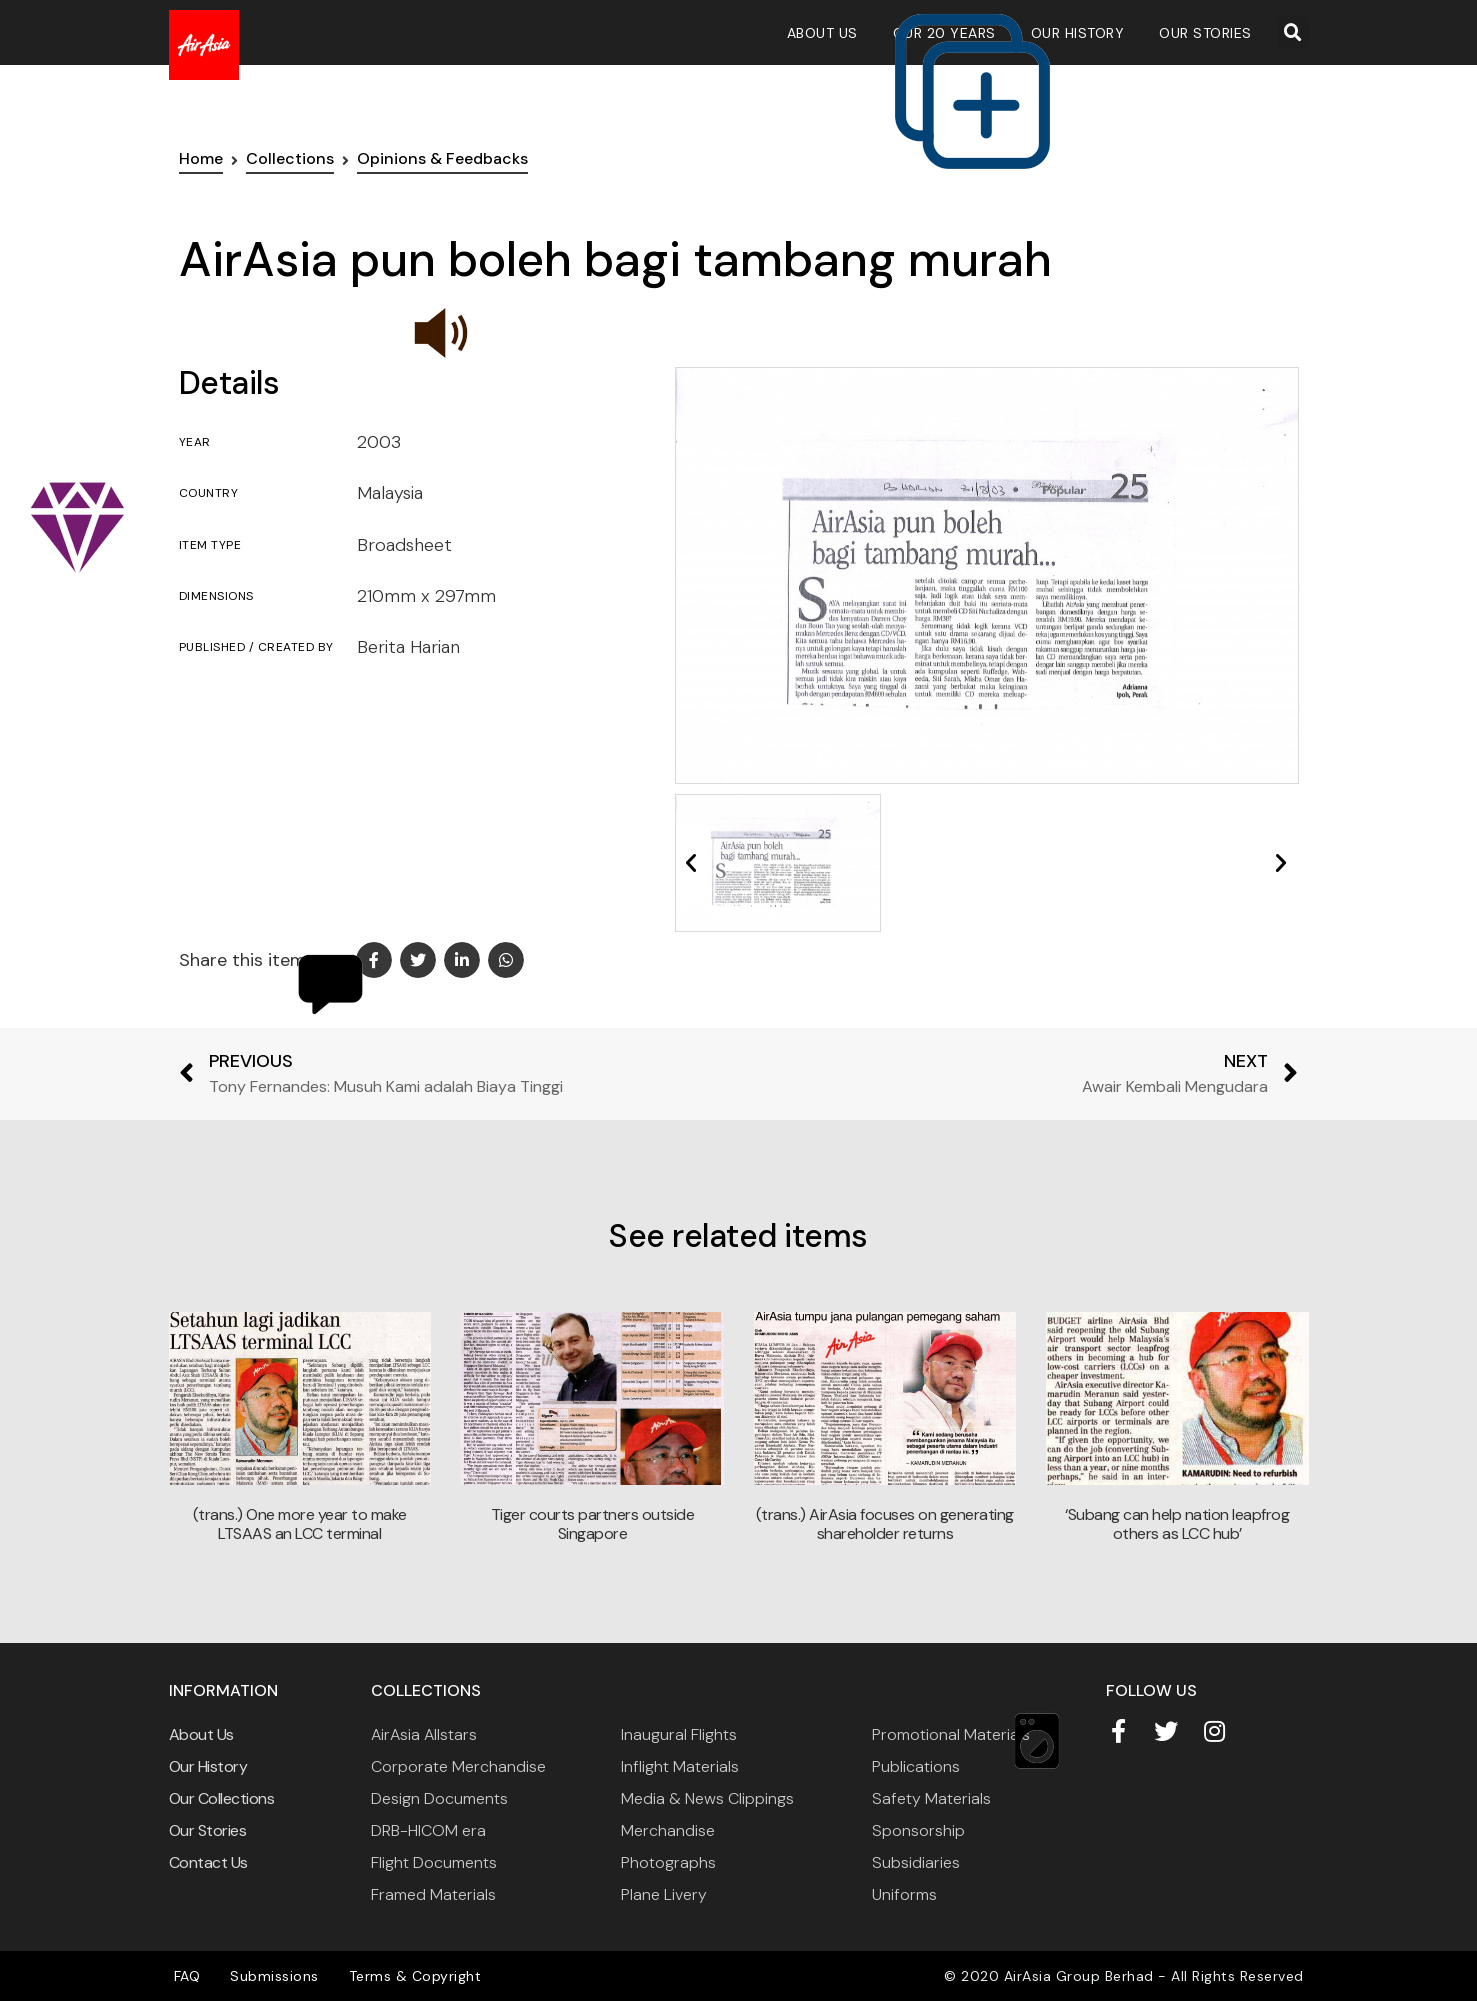 The image size is (1477, 2001). Describe the element at coordinates (1037, 1741) in the screenshot. I see `find nearby laundromats or laundry services` at that location.